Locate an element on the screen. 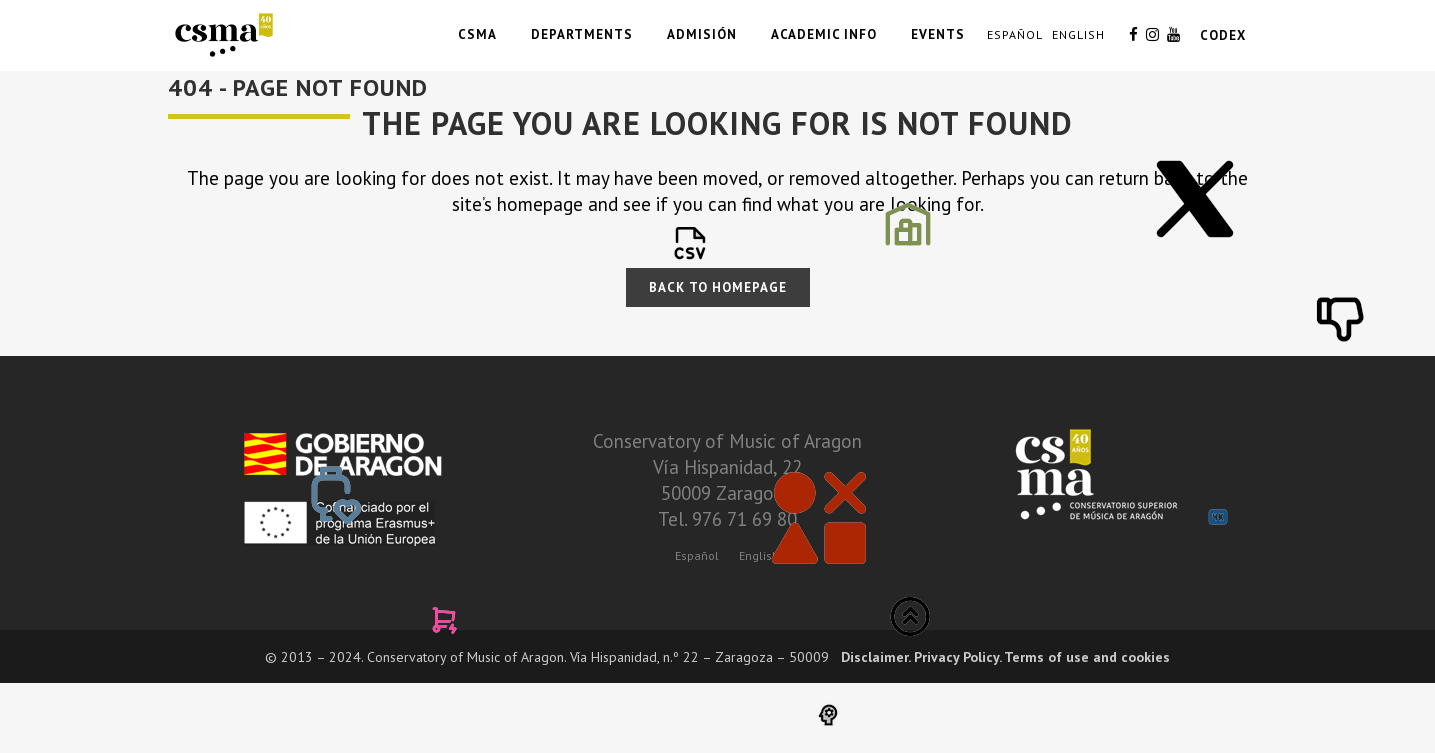  share to X (formerly Twitter) is located at coordinates (1195, 199).